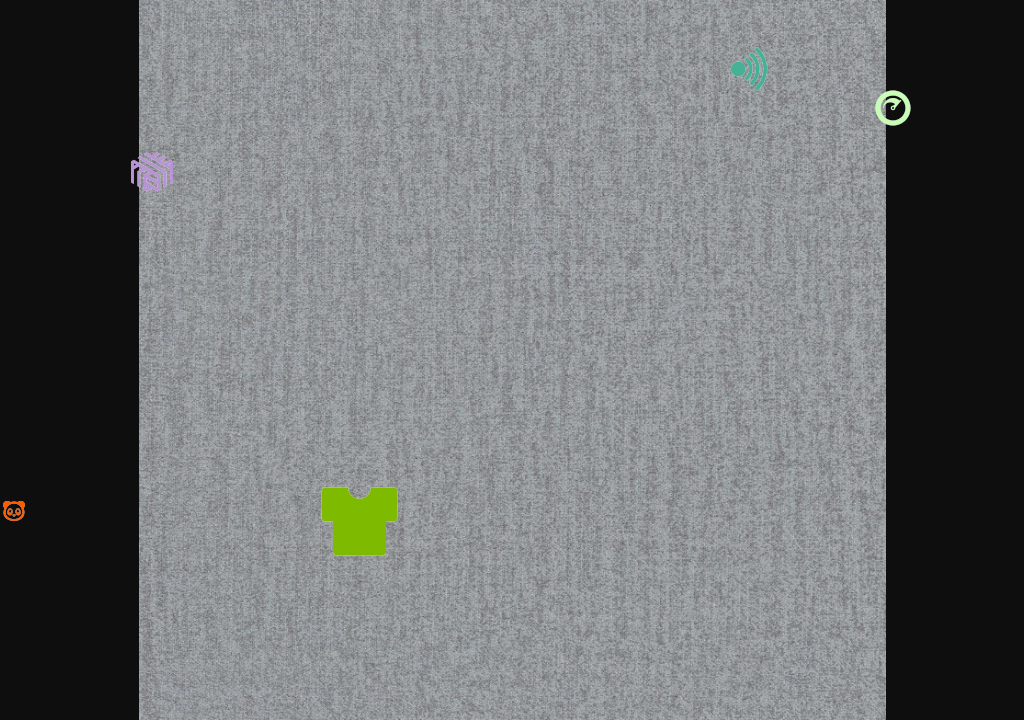  Describe the element at coordinates (152, 172) in the screenshot. I see `linkerd service mesh platform logo` at that location.